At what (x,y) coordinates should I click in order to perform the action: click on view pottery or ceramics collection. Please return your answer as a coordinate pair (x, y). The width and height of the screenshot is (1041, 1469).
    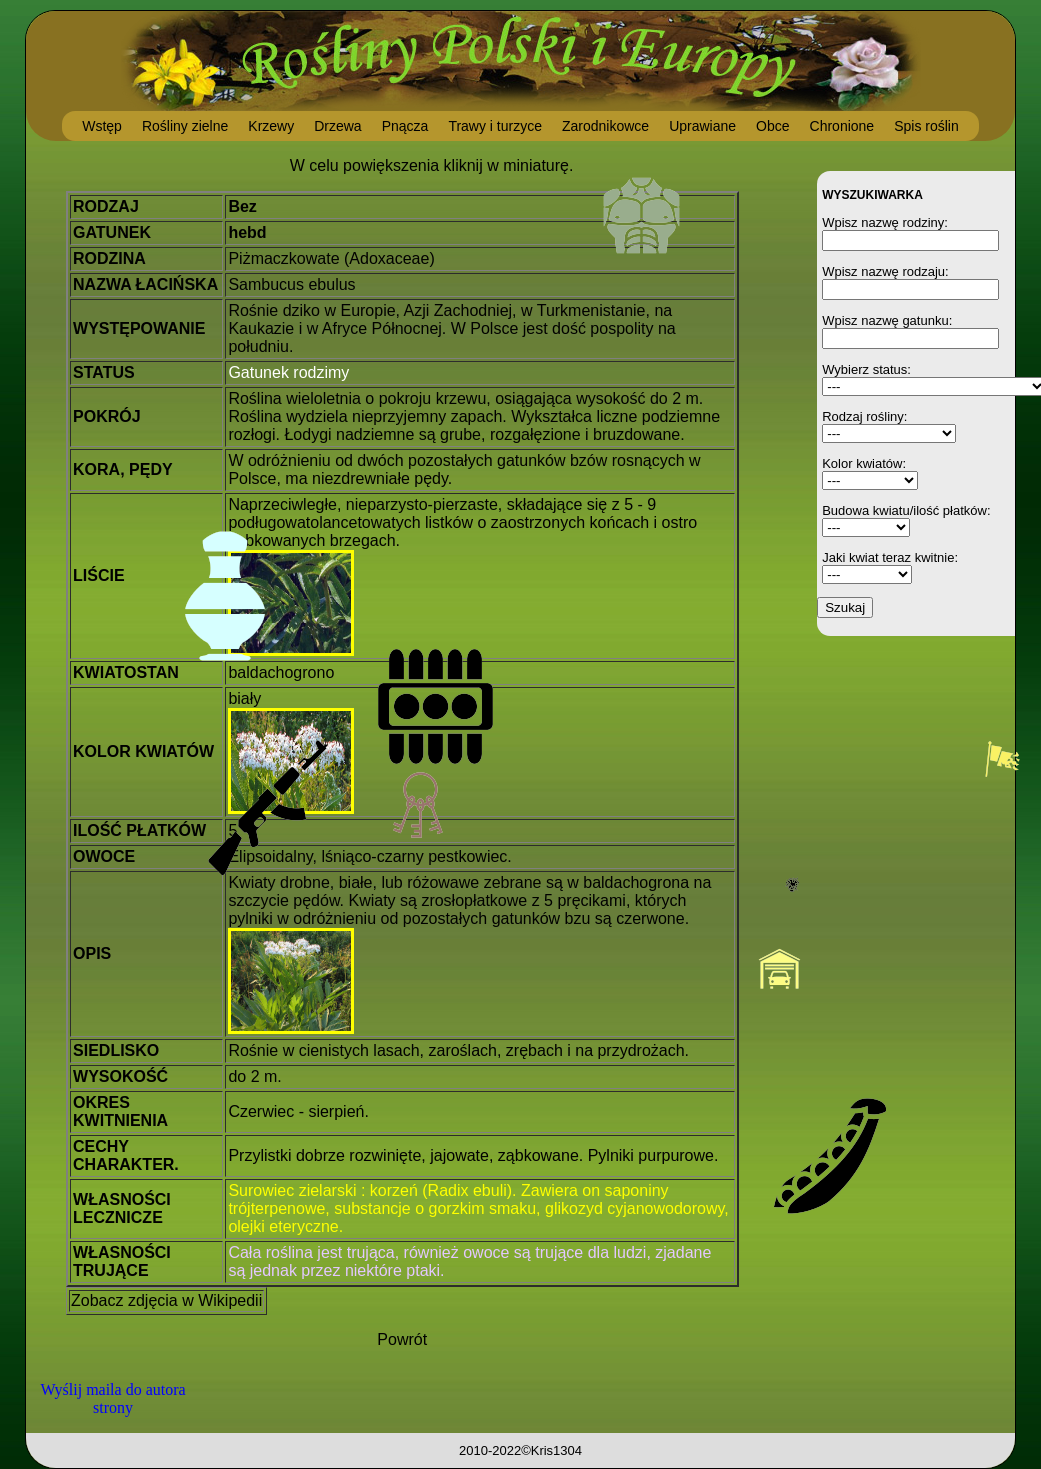
    Looking at the image, I should click on (225, 596).